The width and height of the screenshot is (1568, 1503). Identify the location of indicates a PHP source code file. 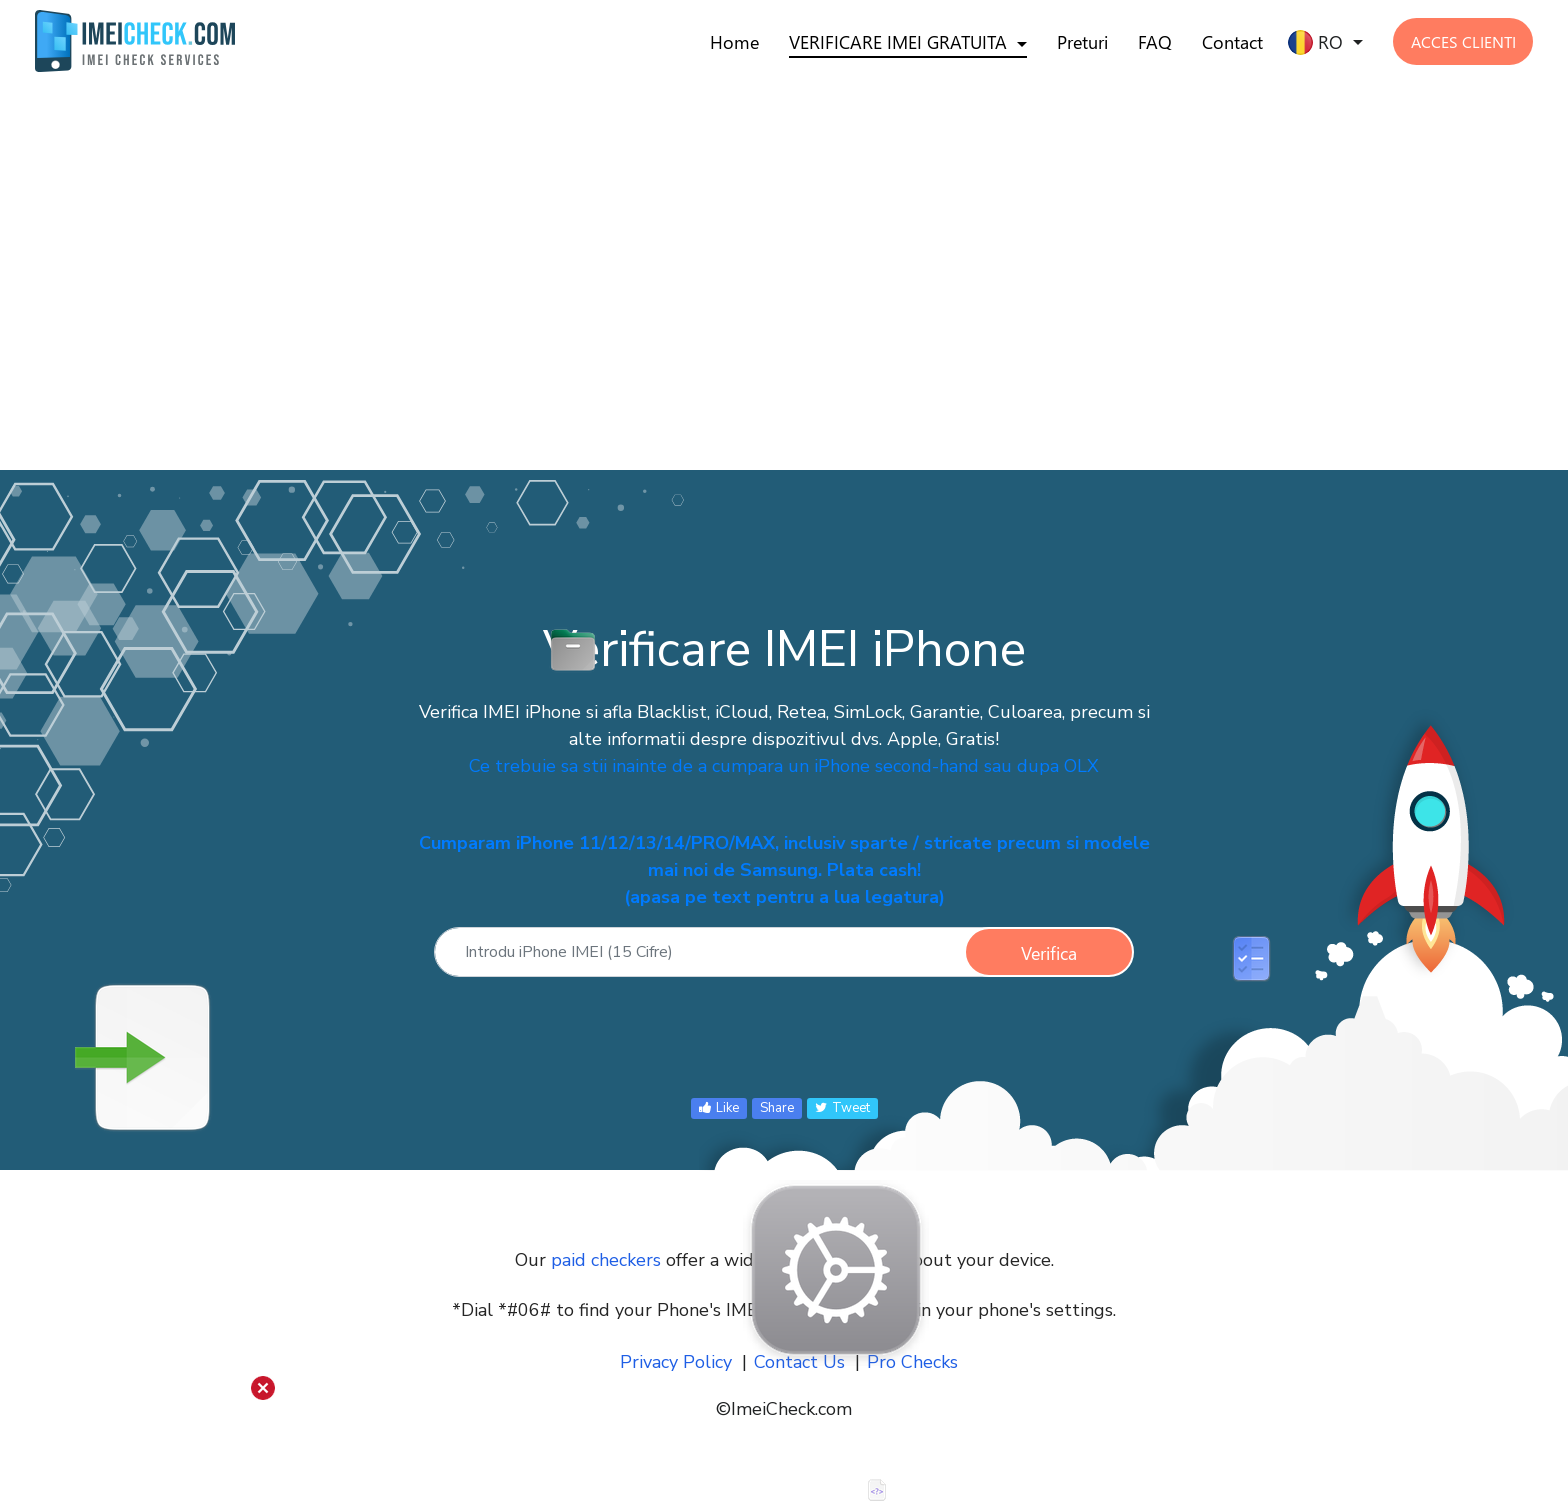
(877, 1490).